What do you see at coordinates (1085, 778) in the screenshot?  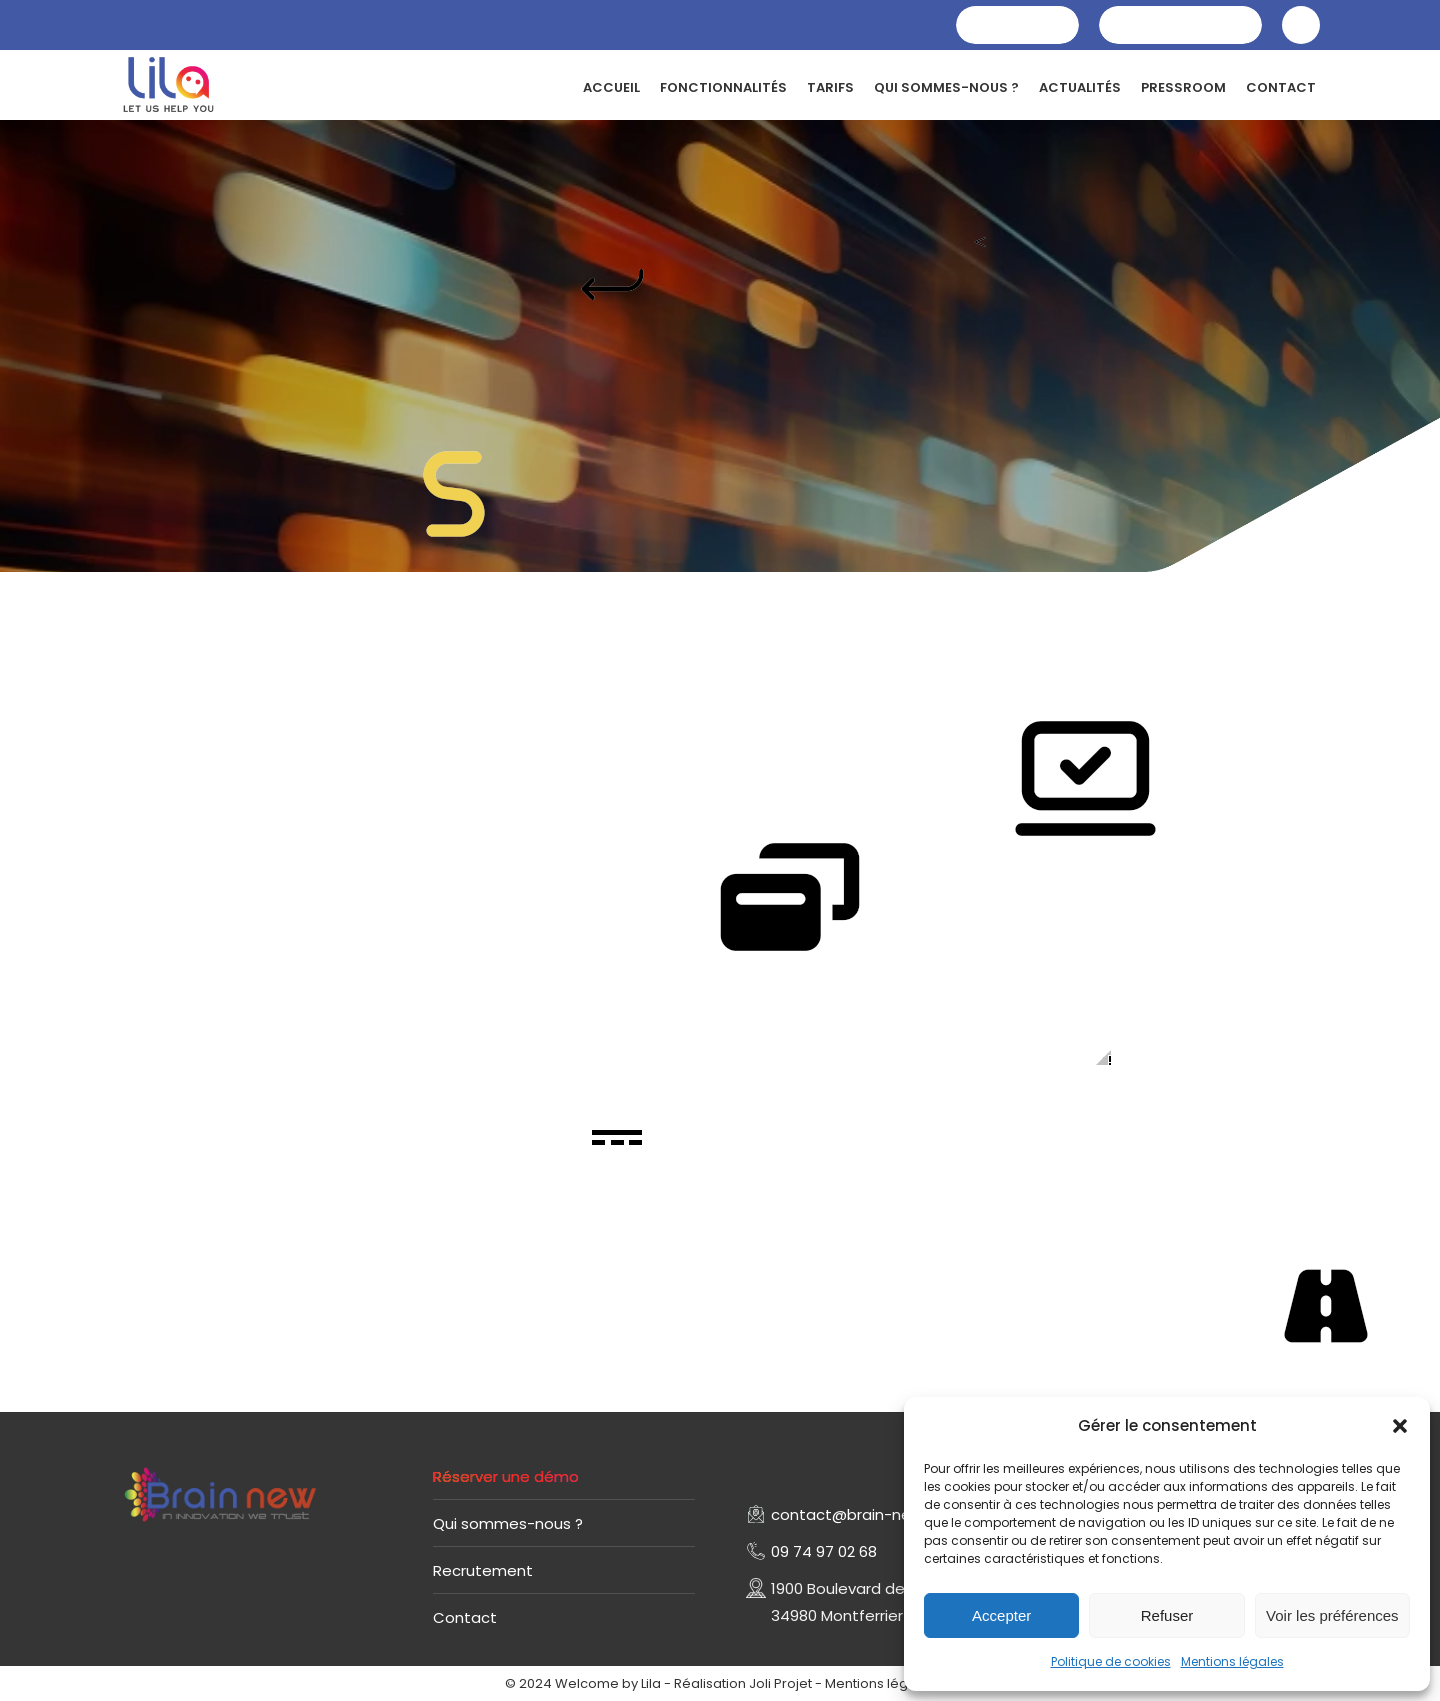 I see `device verification complete` at bounding box center [1085, 778].